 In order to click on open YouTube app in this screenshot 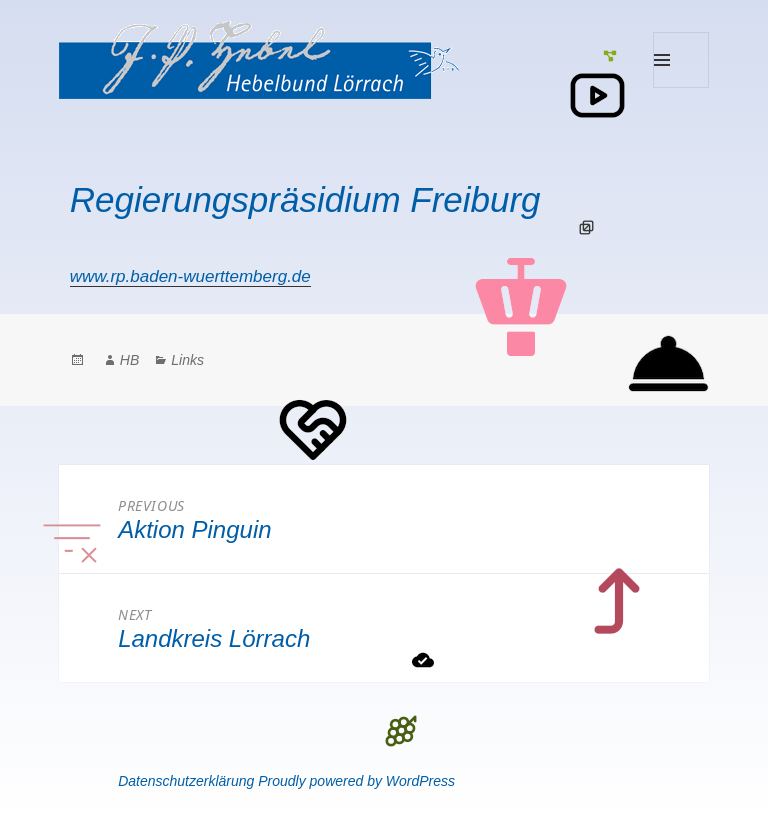, I will do `click(597, 95)`.